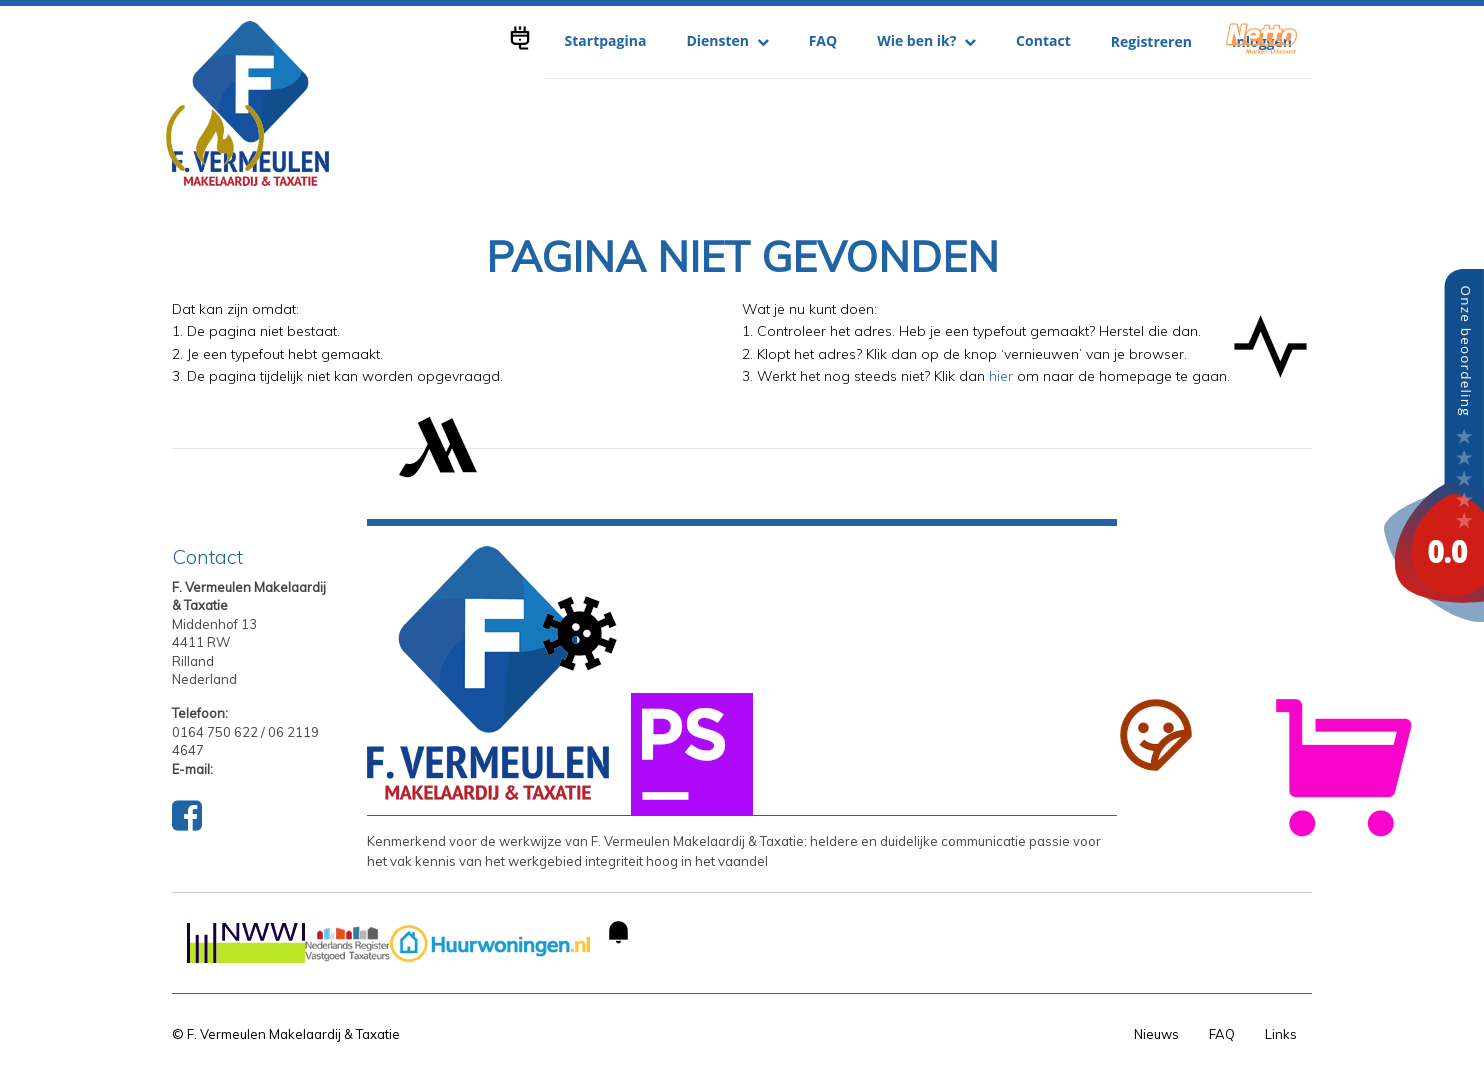 The image size is (1484, 1075). Describe the element at coordinates (215, 138) in the screenshot. I see `freeCodeCamp logo` at that location.